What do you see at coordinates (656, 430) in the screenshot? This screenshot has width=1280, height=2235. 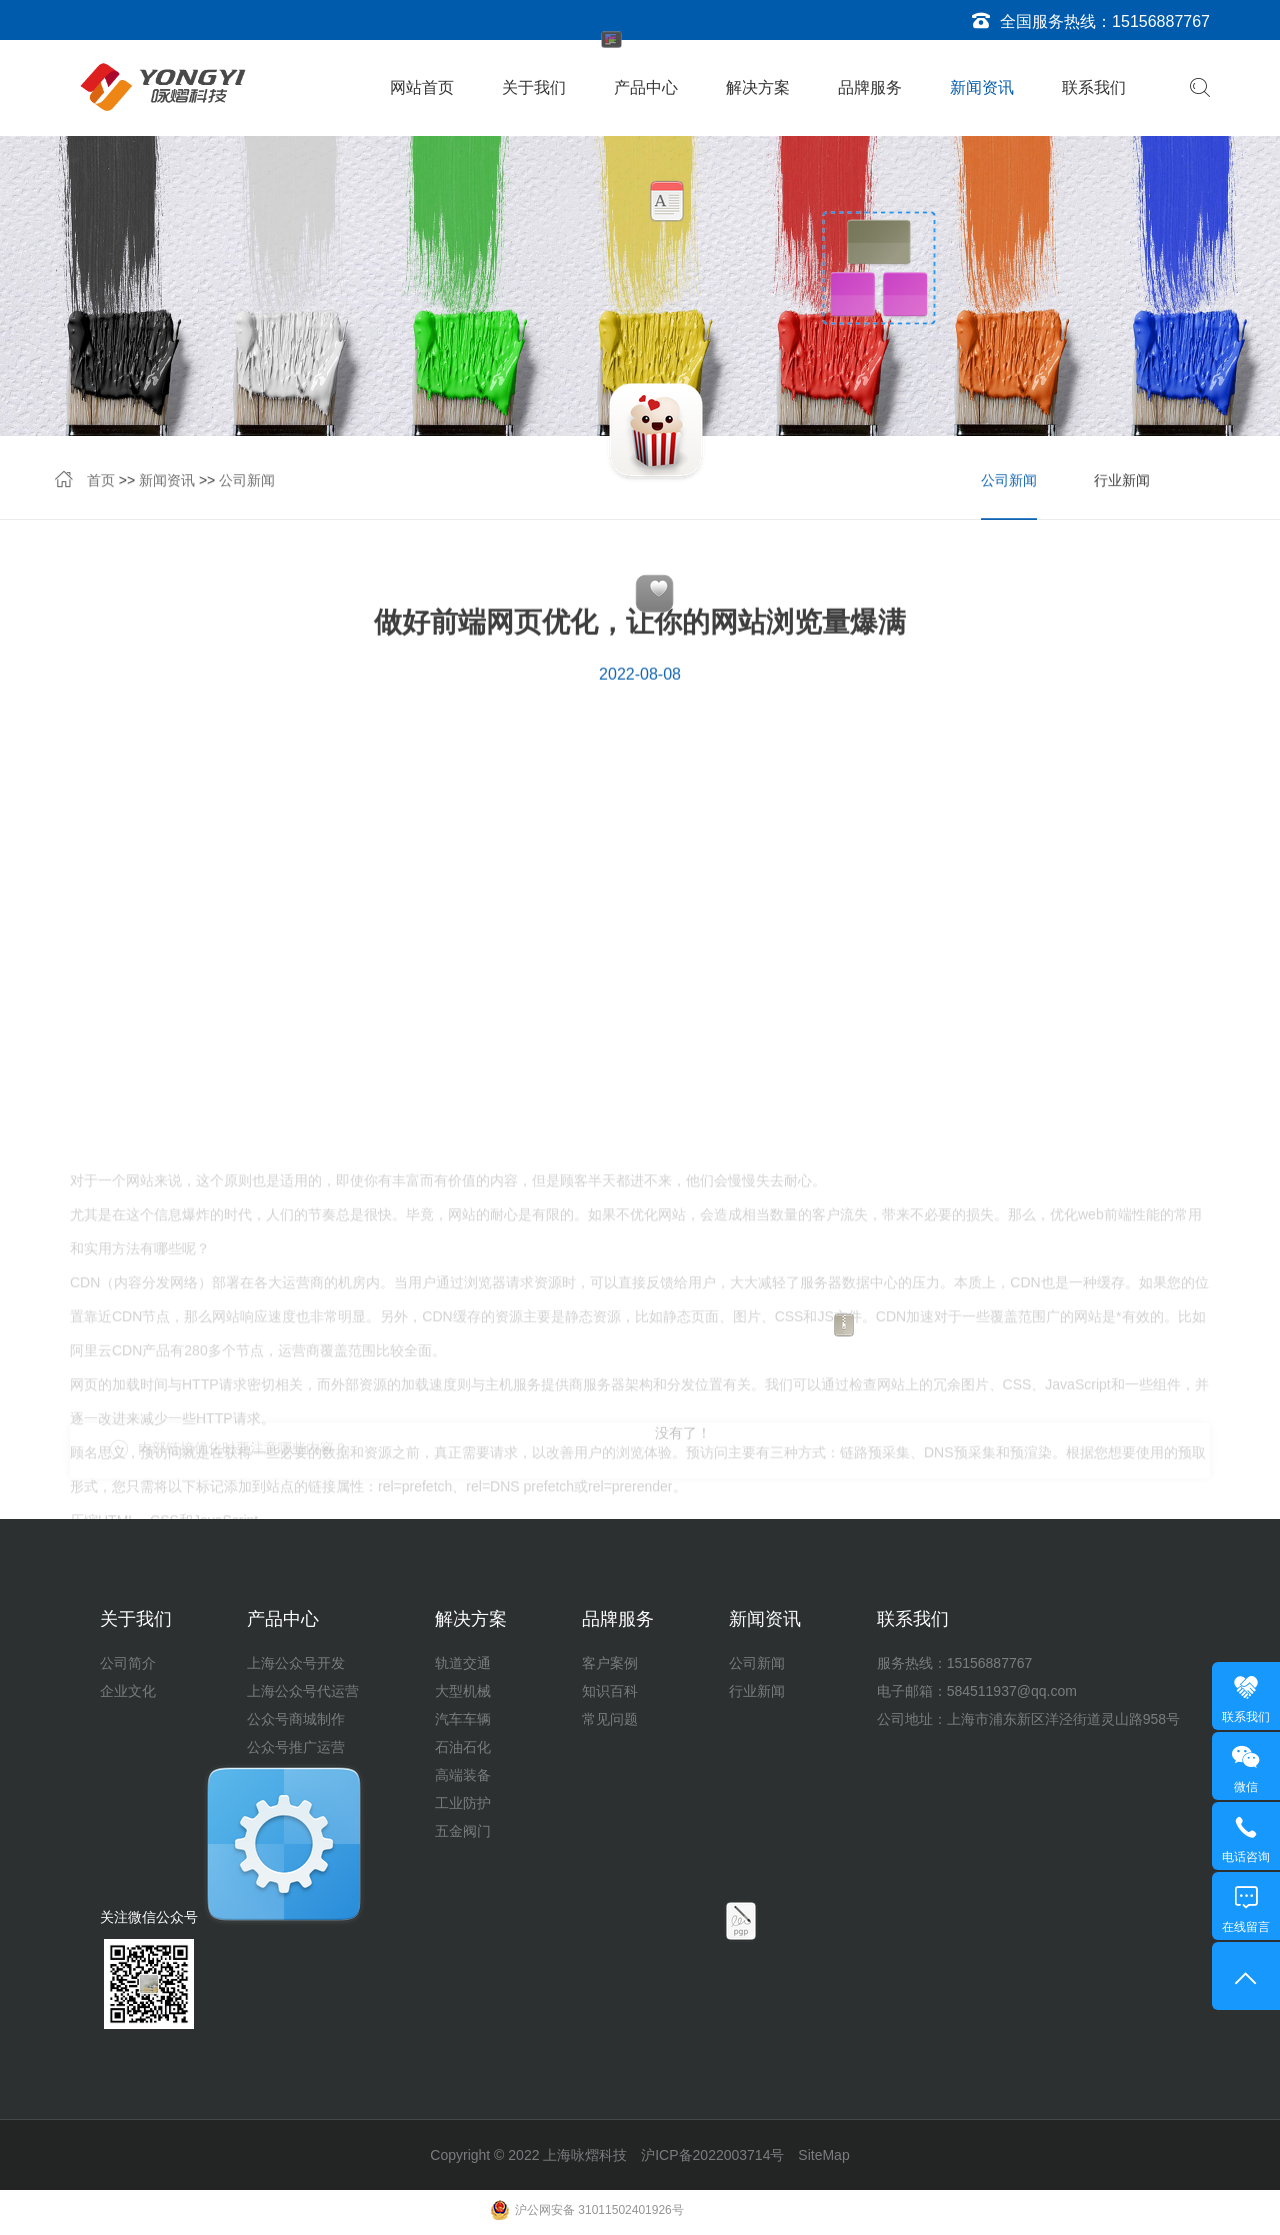 I see `open popcorn time streaming app` at bounding box center [656, 430].